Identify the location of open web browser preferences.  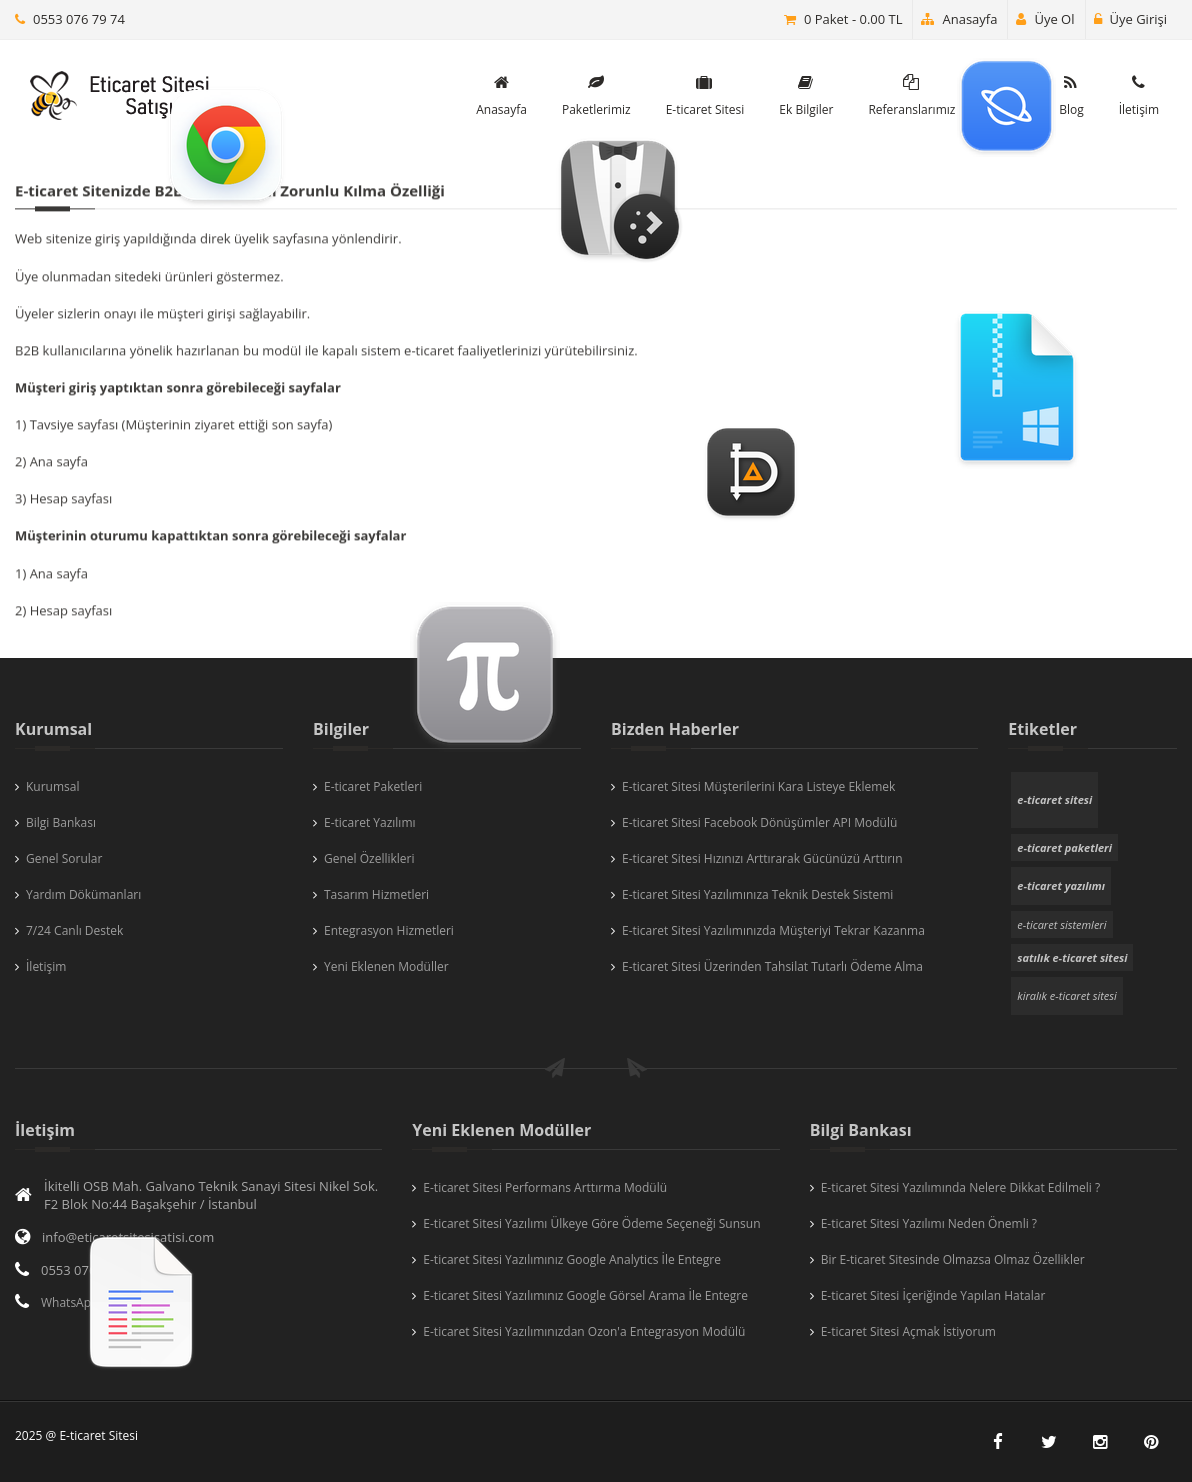
(1006, 107).